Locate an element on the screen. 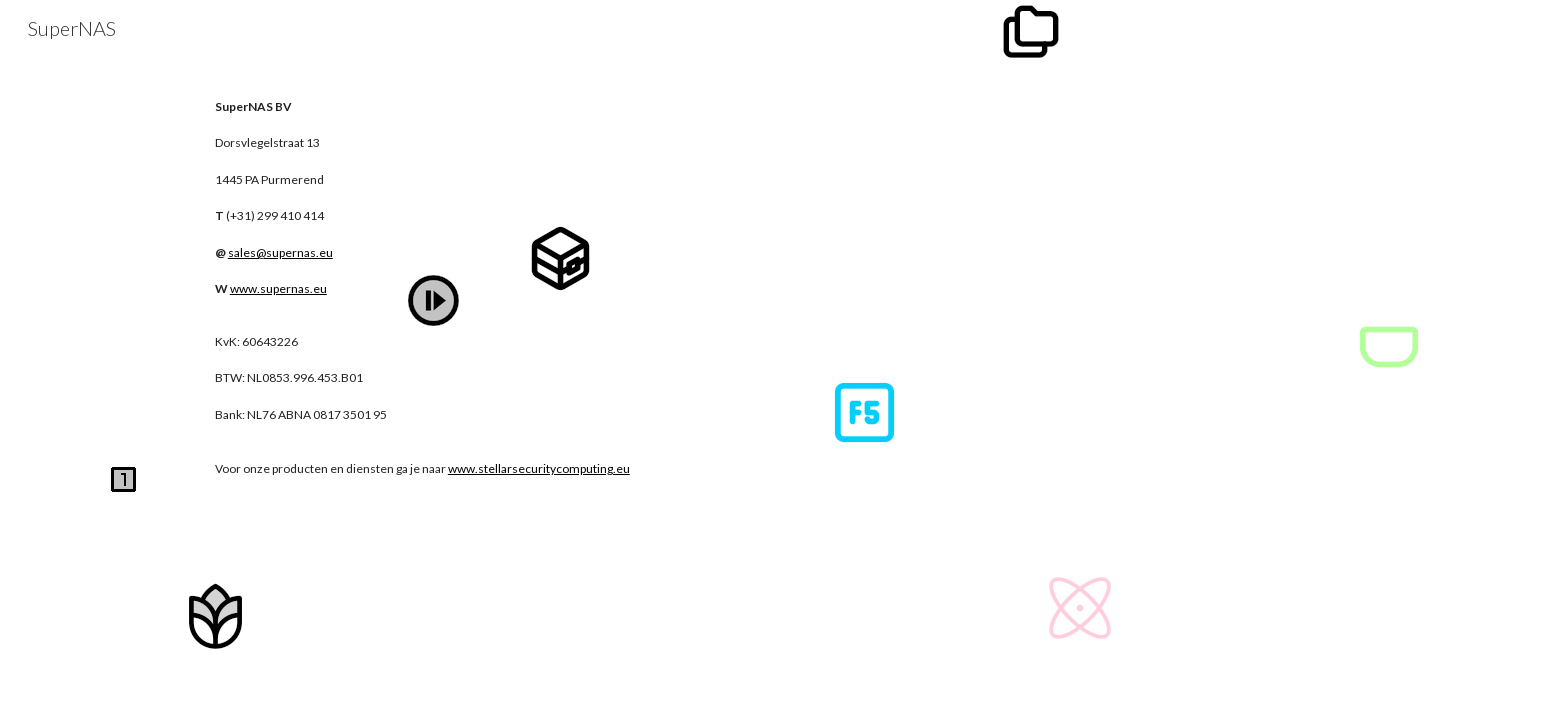 The width and height of the screenshot is (1568, 720). access science or chemistry features is located at coordinates (1080, 608).